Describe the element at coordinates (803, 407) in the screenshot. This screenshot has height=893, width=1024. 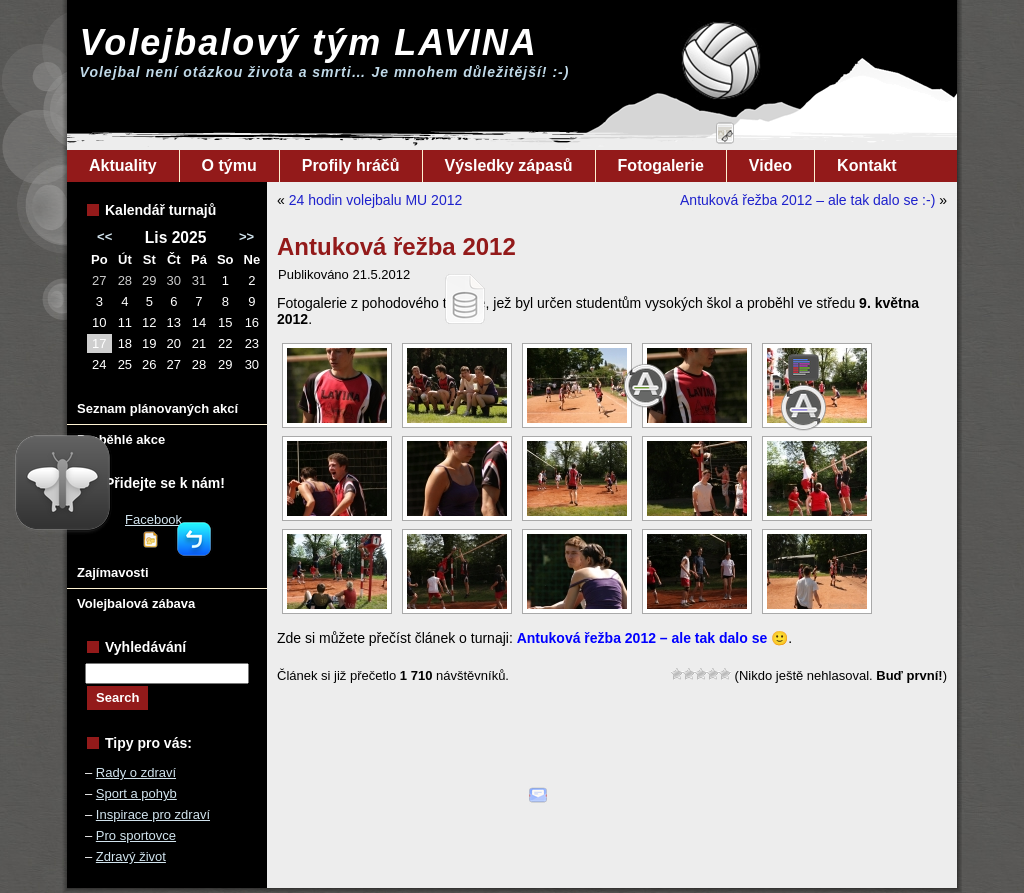
I see `check for system software updates` at that location.